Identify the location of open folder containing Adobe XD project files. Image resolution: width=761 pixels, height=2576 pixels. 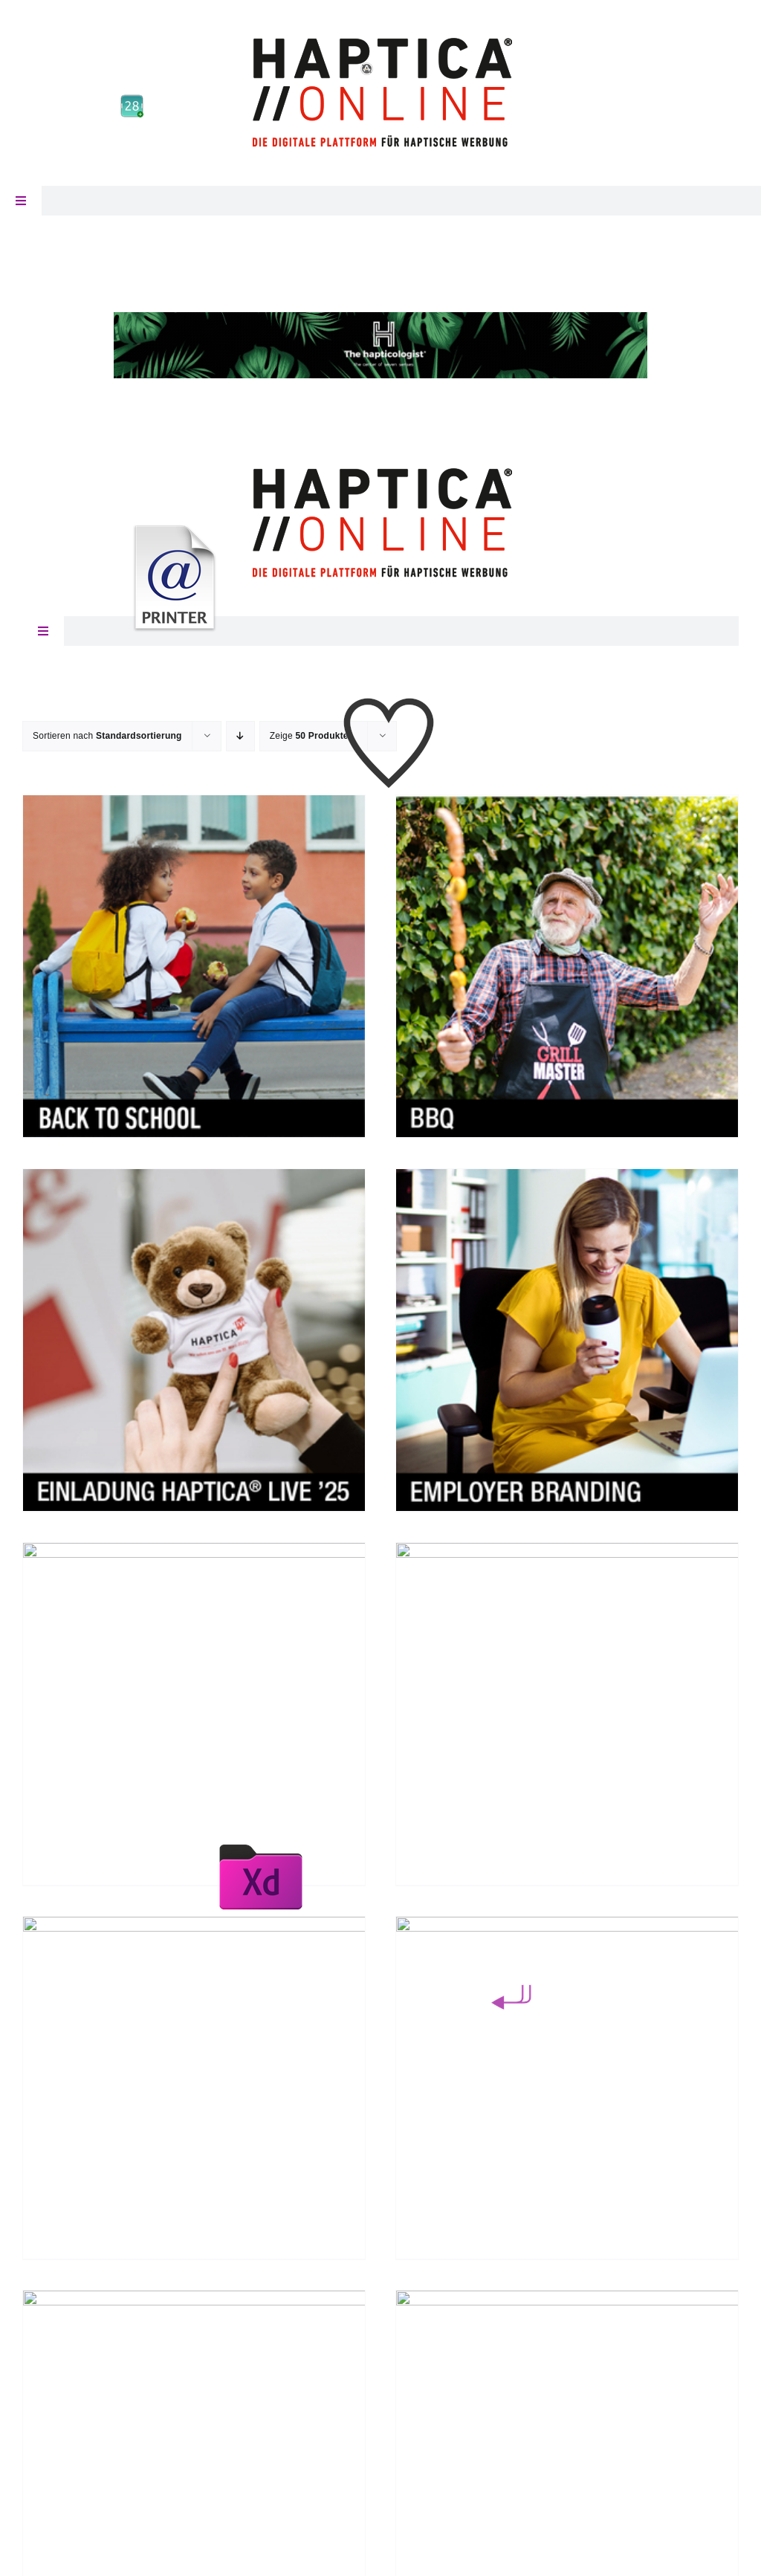
(260, 1879).